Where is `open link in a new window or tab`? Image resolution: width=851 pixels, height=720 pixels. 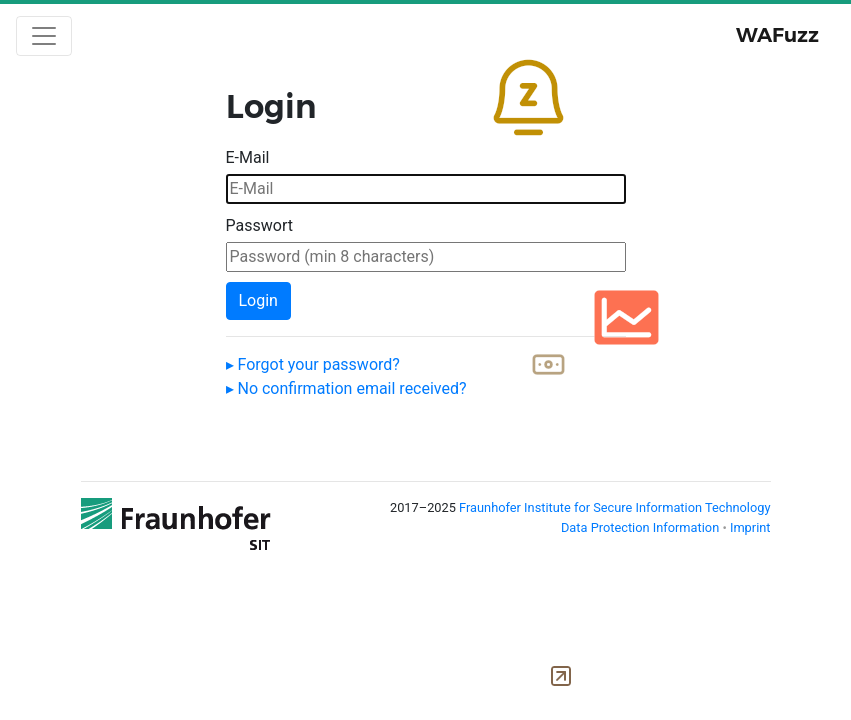
open link in a new window or tab is located at coordinates (561, 676).